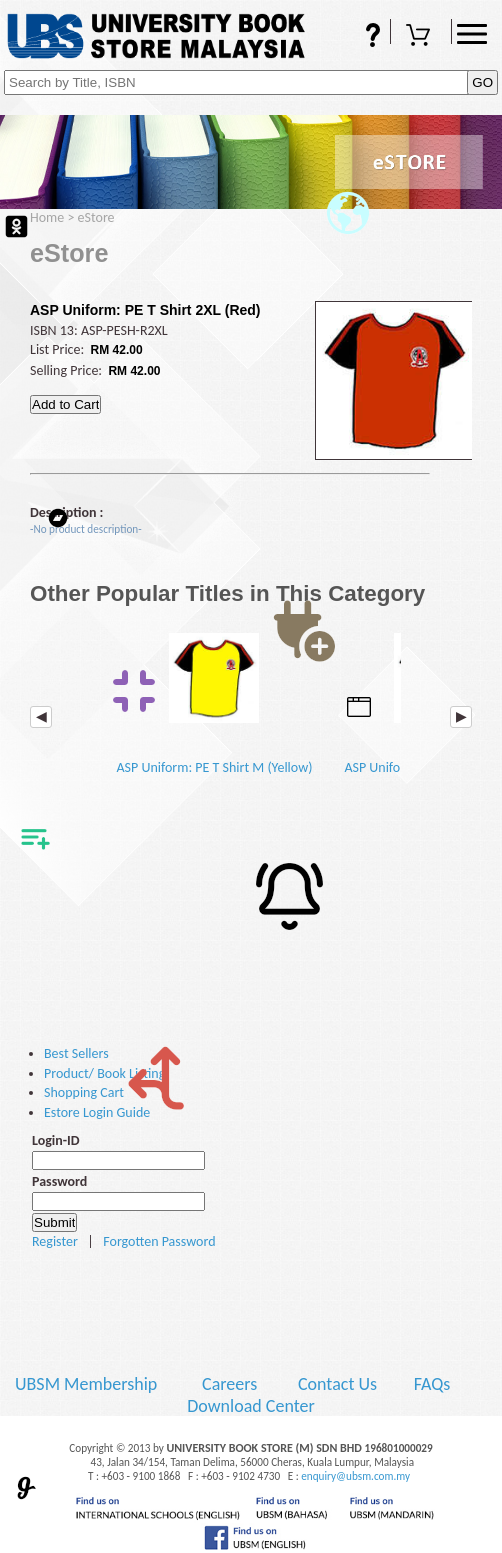  Describe the element at coordinates (301, 631) in the screenshot. I see `add a new power connection or device` at that location.